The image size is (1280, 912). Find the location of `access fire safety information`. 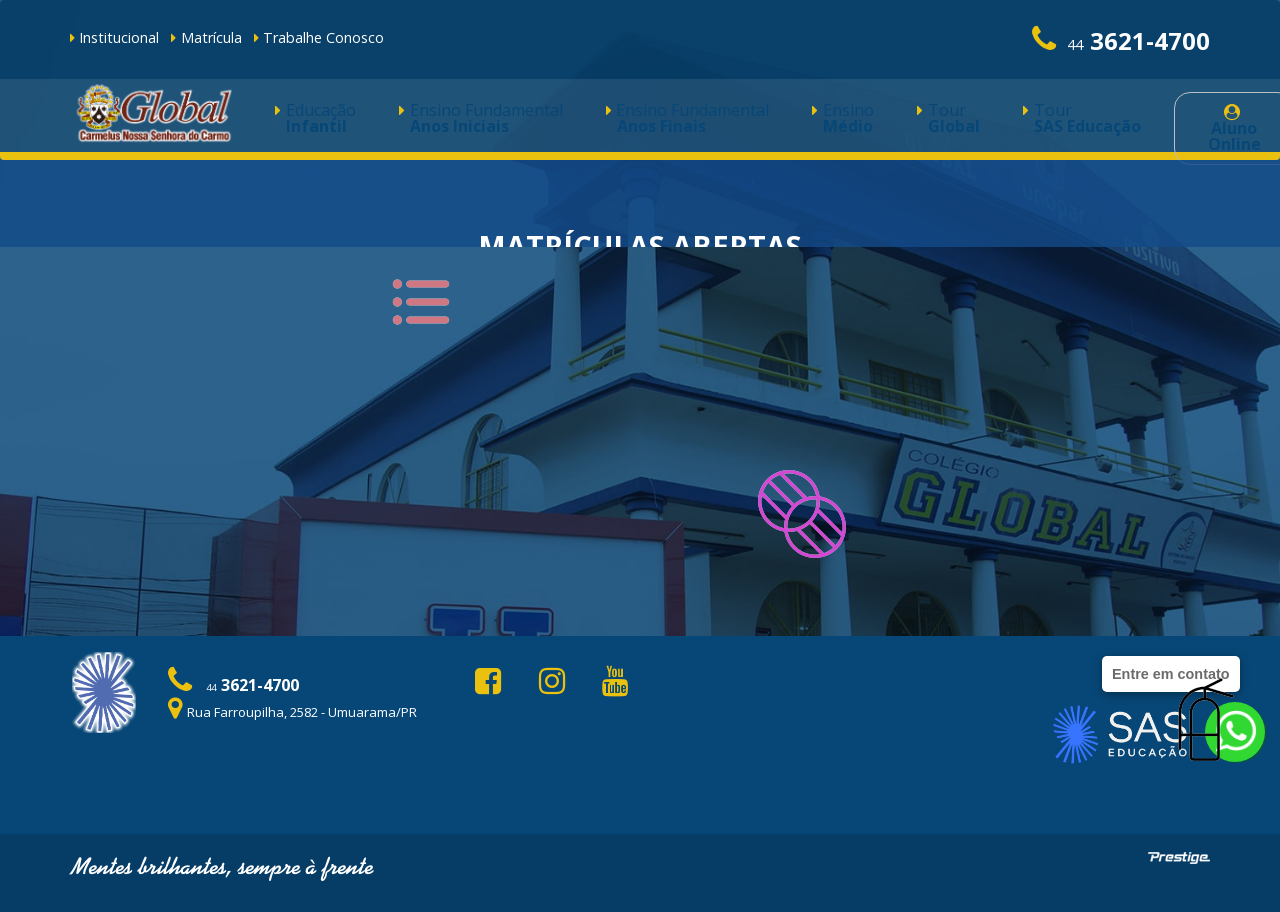

access fire safety information is located at coordinates (1202, 721).